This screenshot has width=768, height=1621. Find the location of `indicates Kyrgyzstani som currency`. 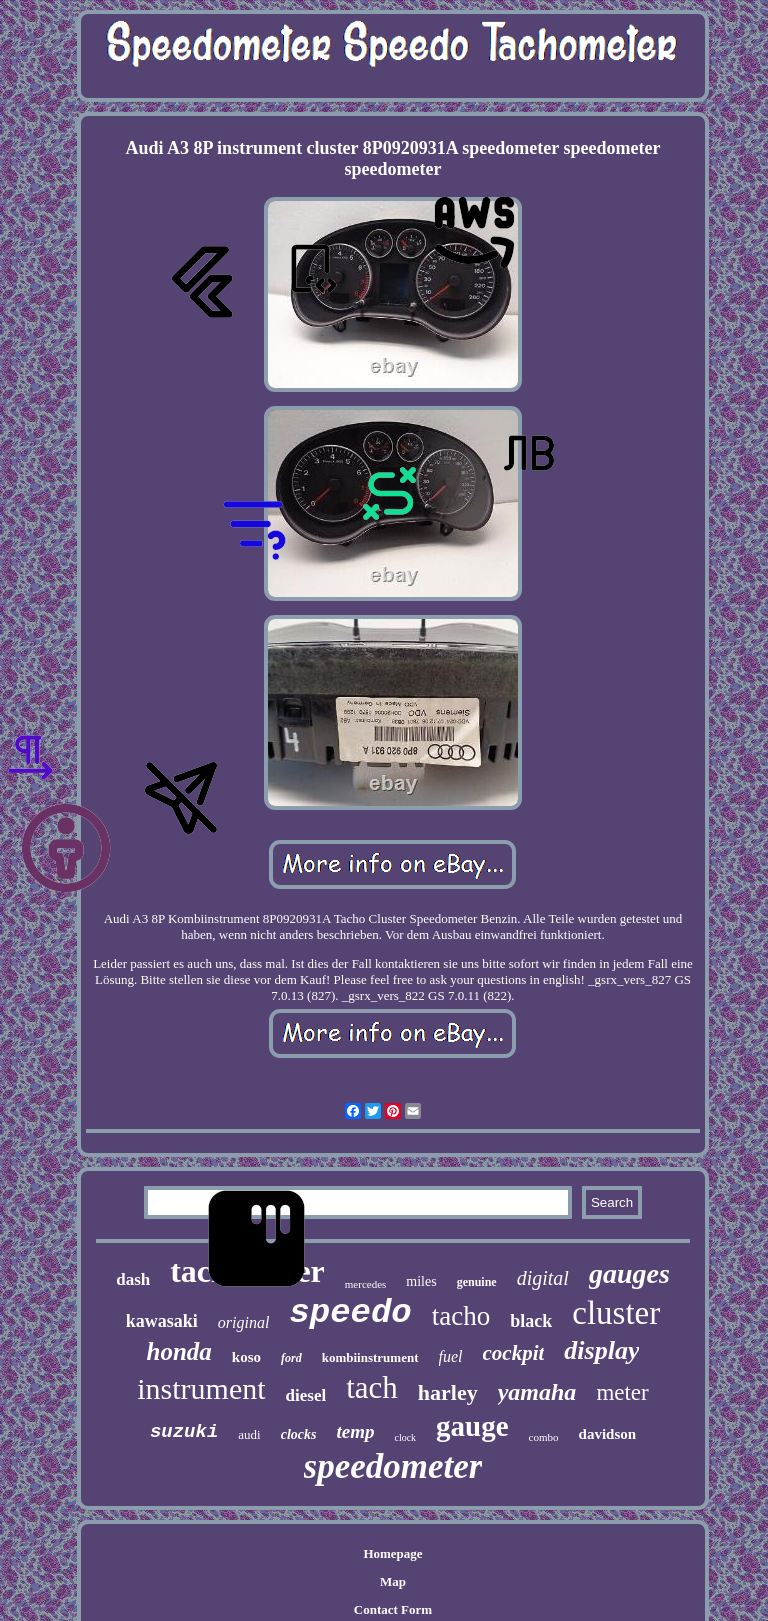

indicates Kyrgyzstani som currency is located at coordinates (529, 453).